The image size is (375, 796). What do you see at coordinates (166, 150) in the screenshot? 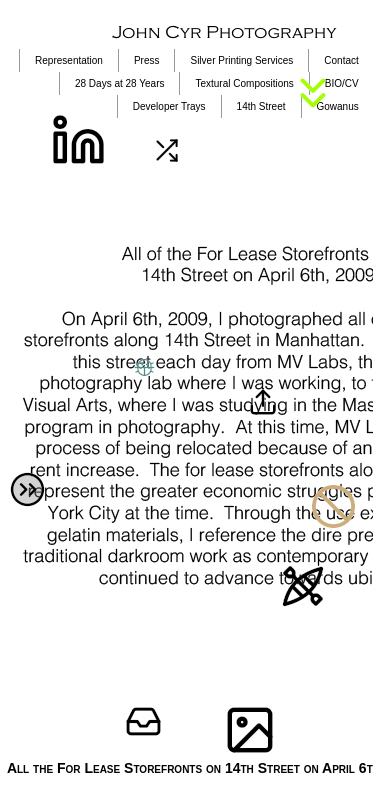
I see `shuffle playlist or queue order` at bounding box center [166, 150].